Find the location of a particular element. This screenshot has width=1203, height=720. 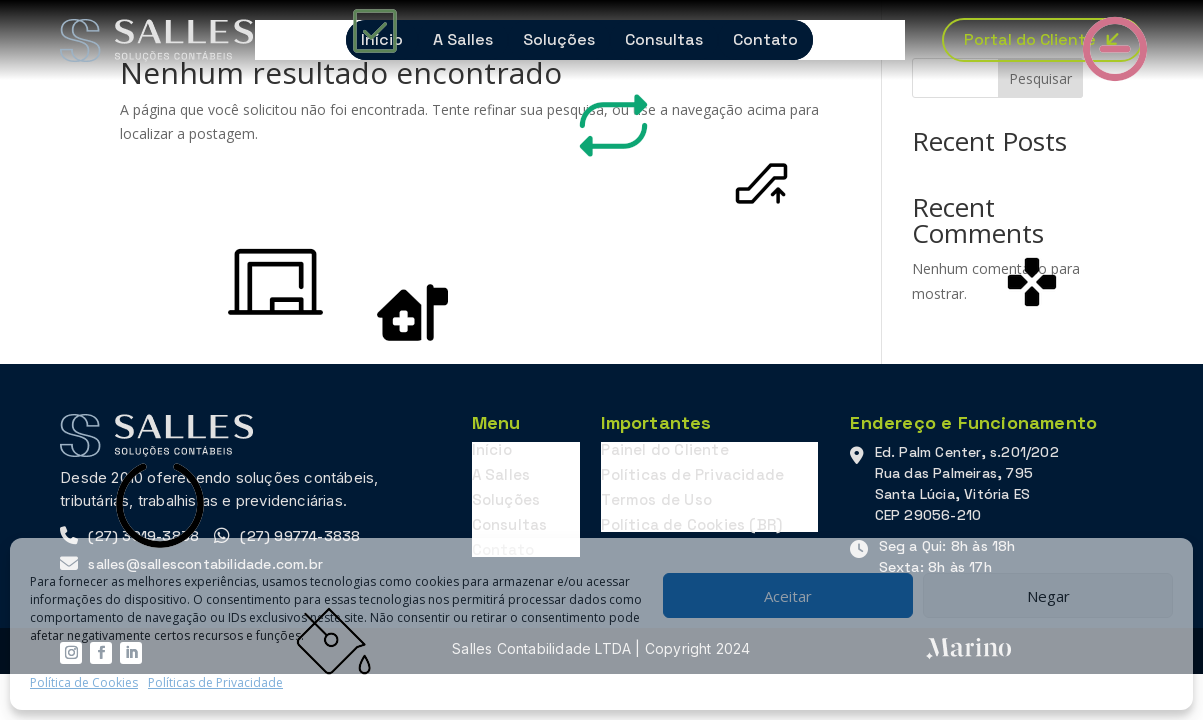

indicates escalator going up is located at coordinates (761, 183).